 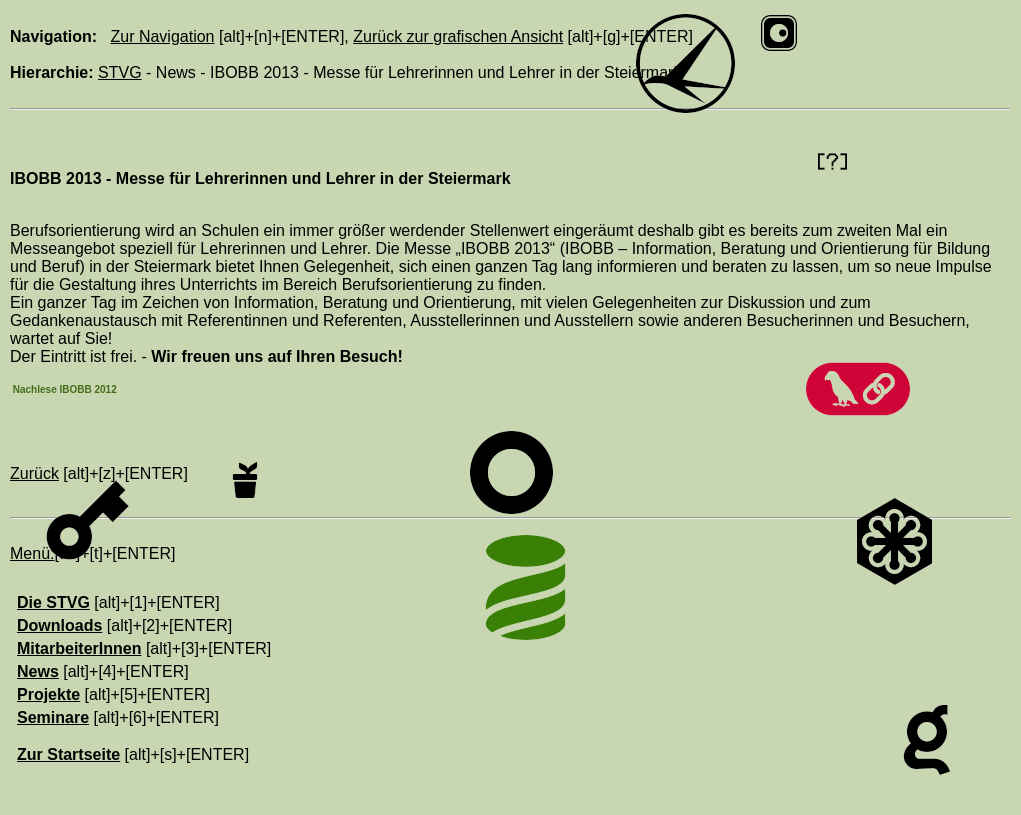 What do you see at coordinates (832, 161) in the screenshot?
I see `visit the Philadelphia Inquirer website` at bounding box center [832, 161].